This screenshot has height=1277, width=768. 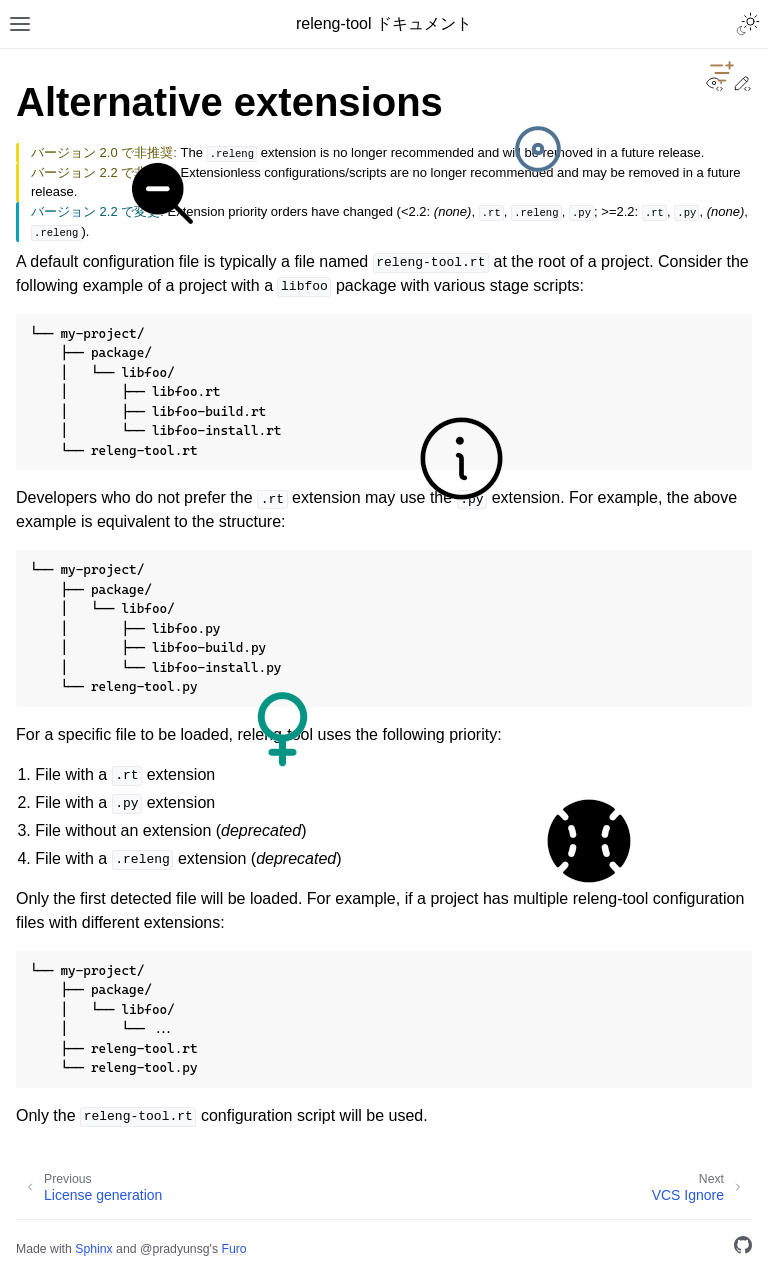 What do you see at coordinates (461, 458) in the screenshot?
I see `view more information or details` at bounding box center [461, 458].